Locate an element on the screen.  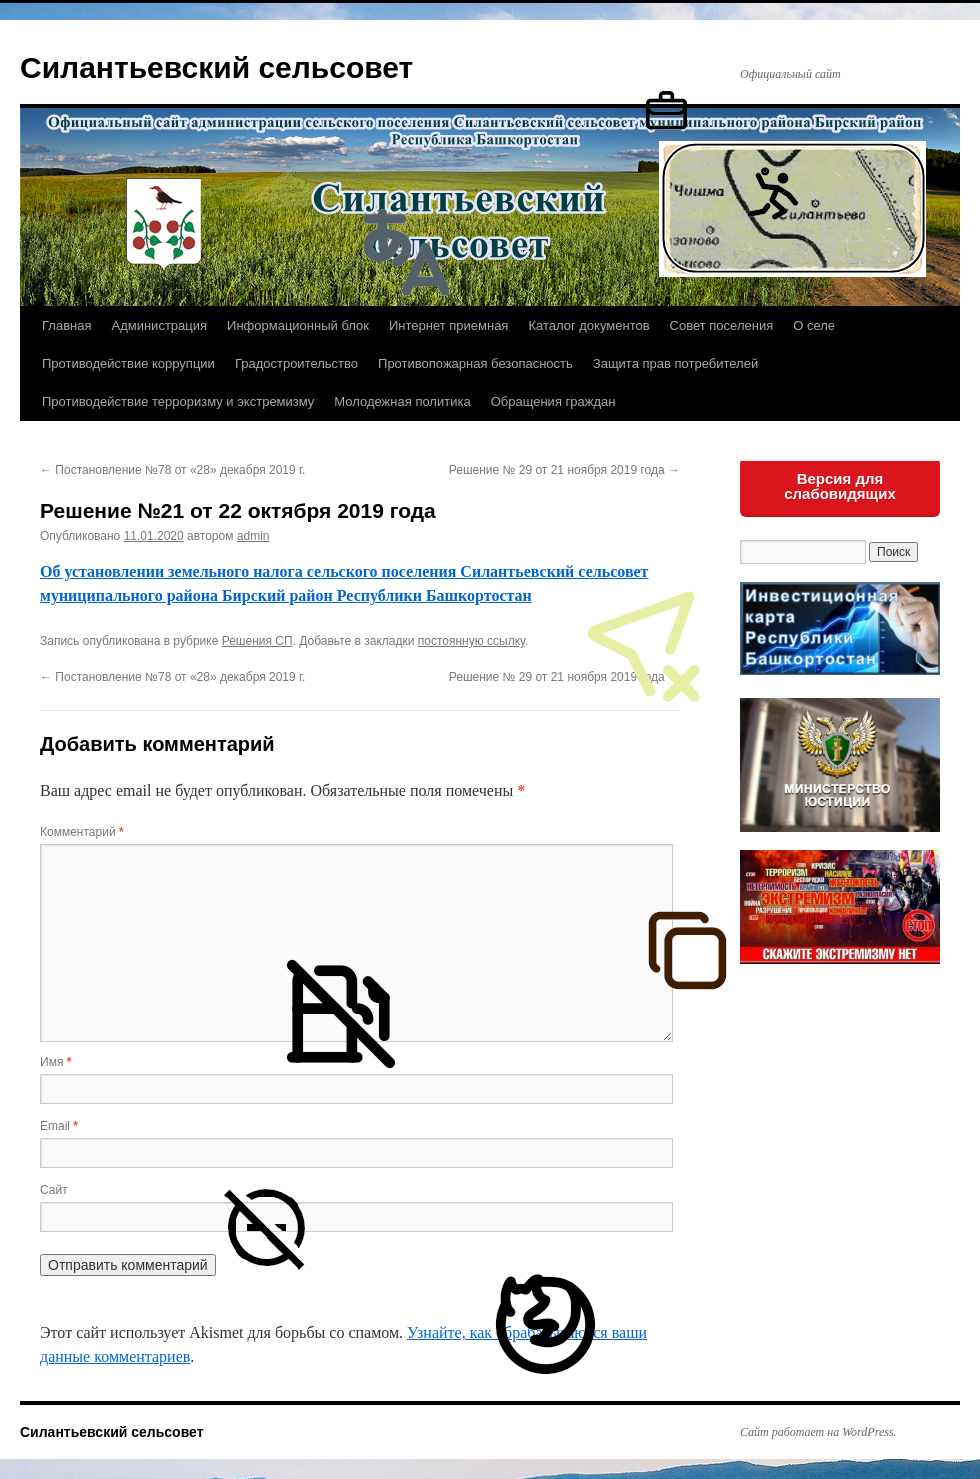
copy to clipboard is located at coordinates (687, 950).